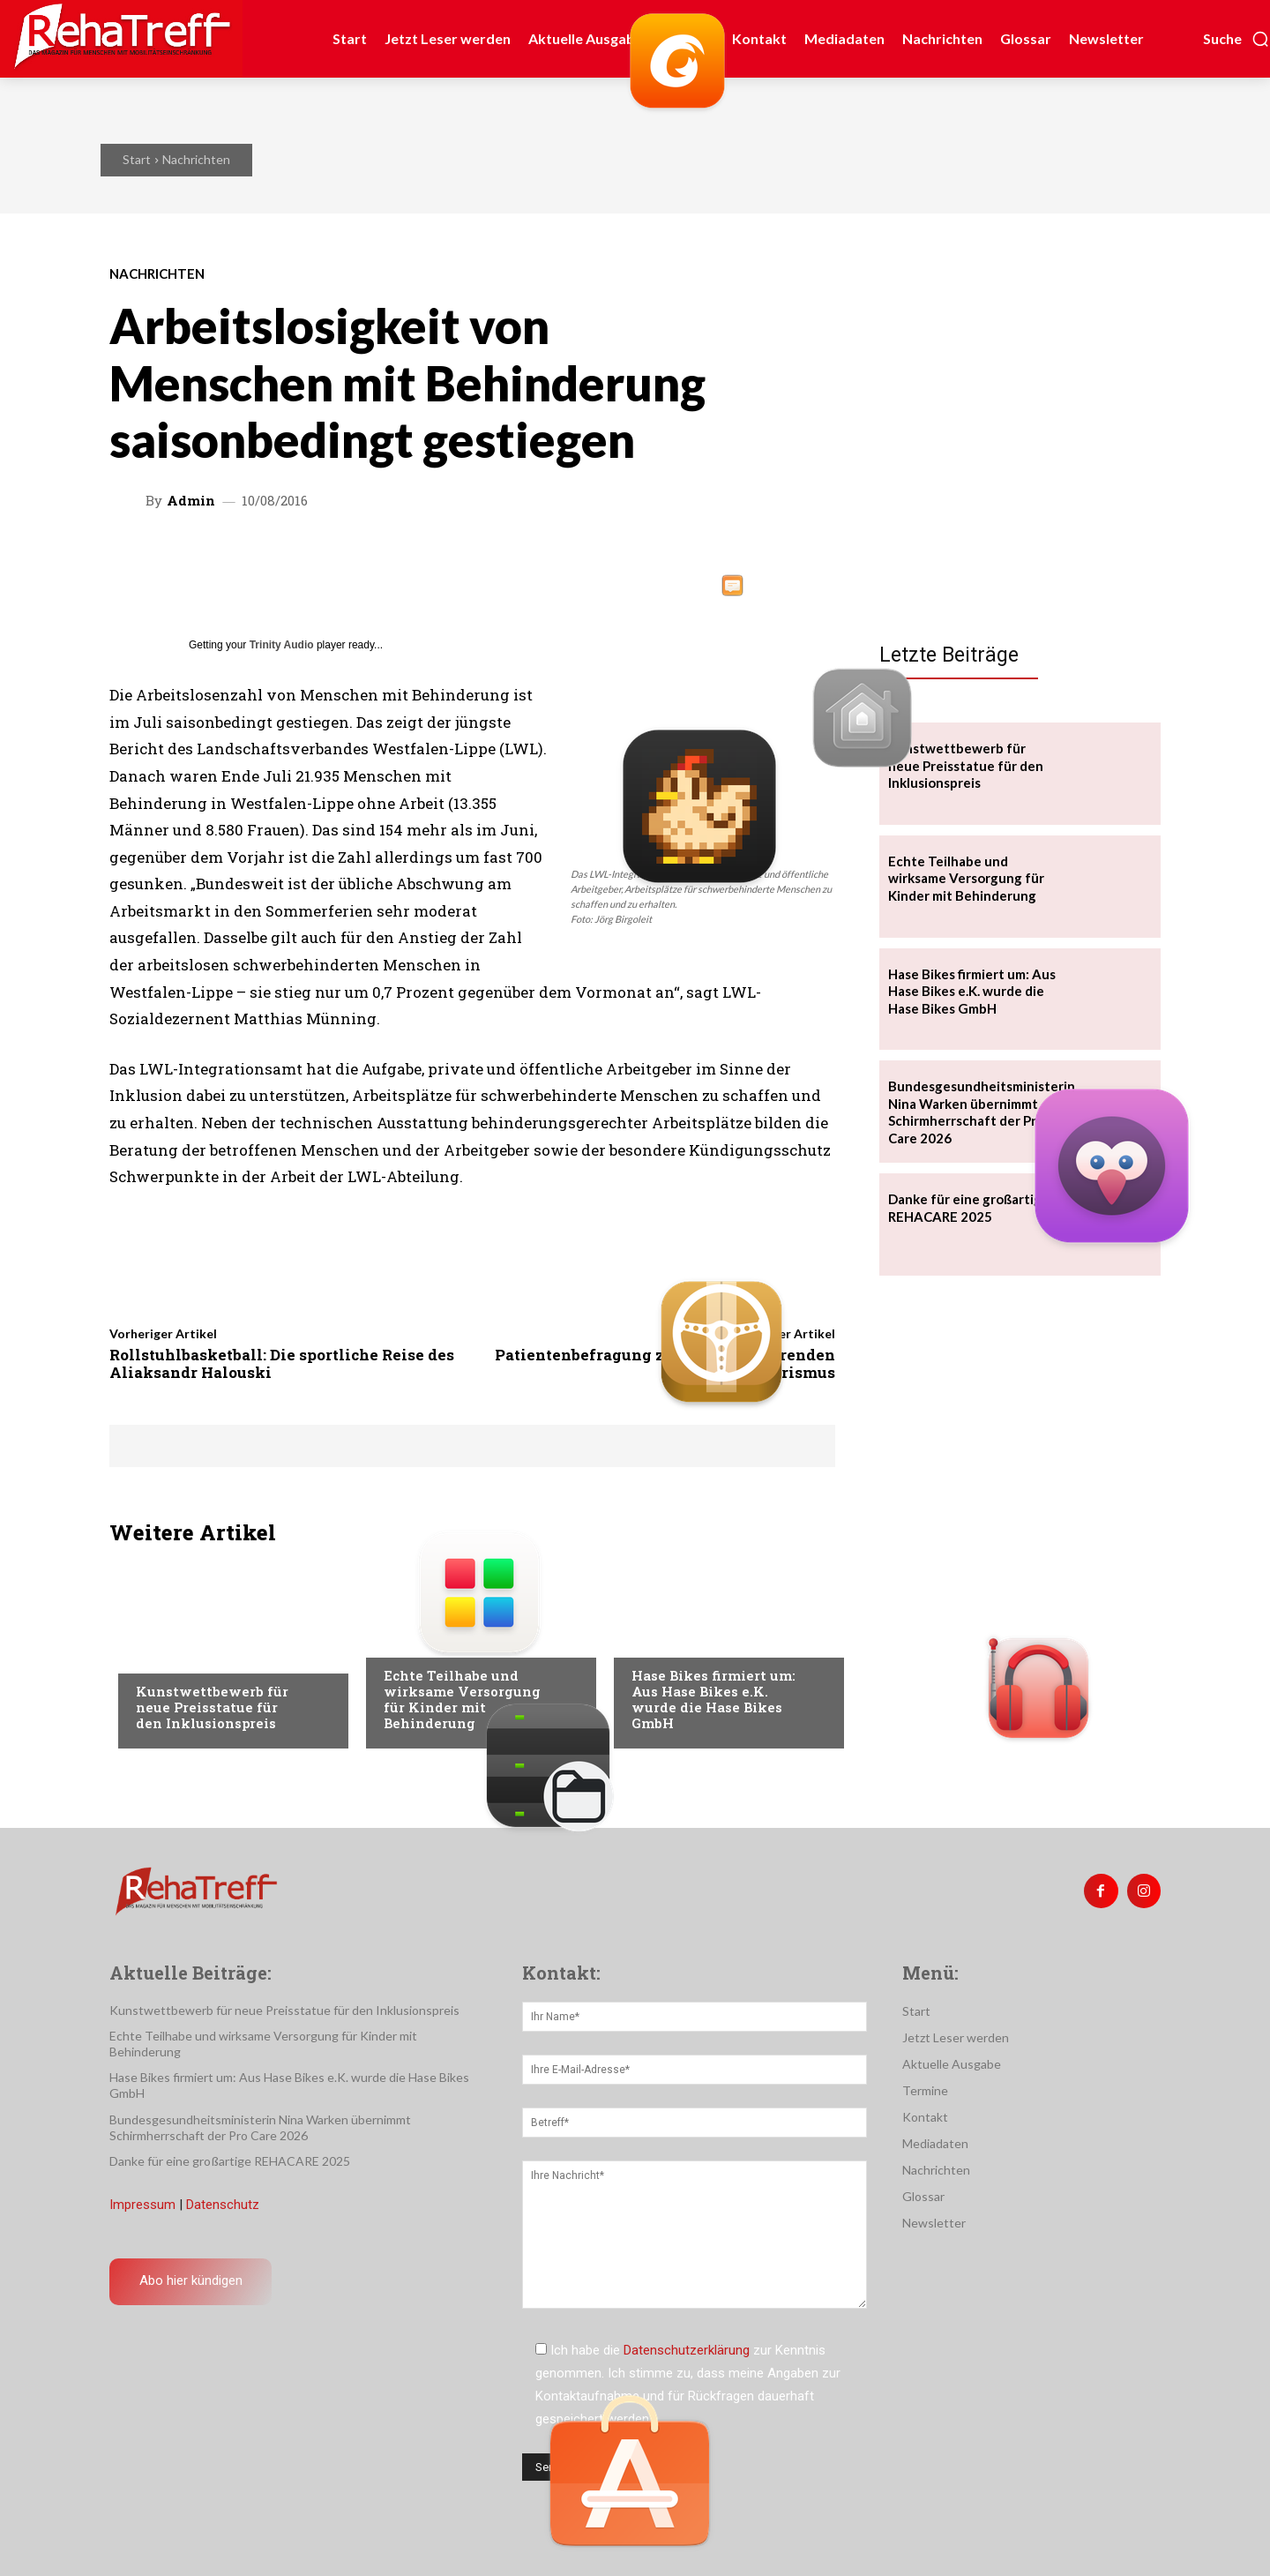  What do you see at coordinates (630, 2483) in the screenshot?
I see `open the software center to browse and install applications` at bounding box center [630, 2483].